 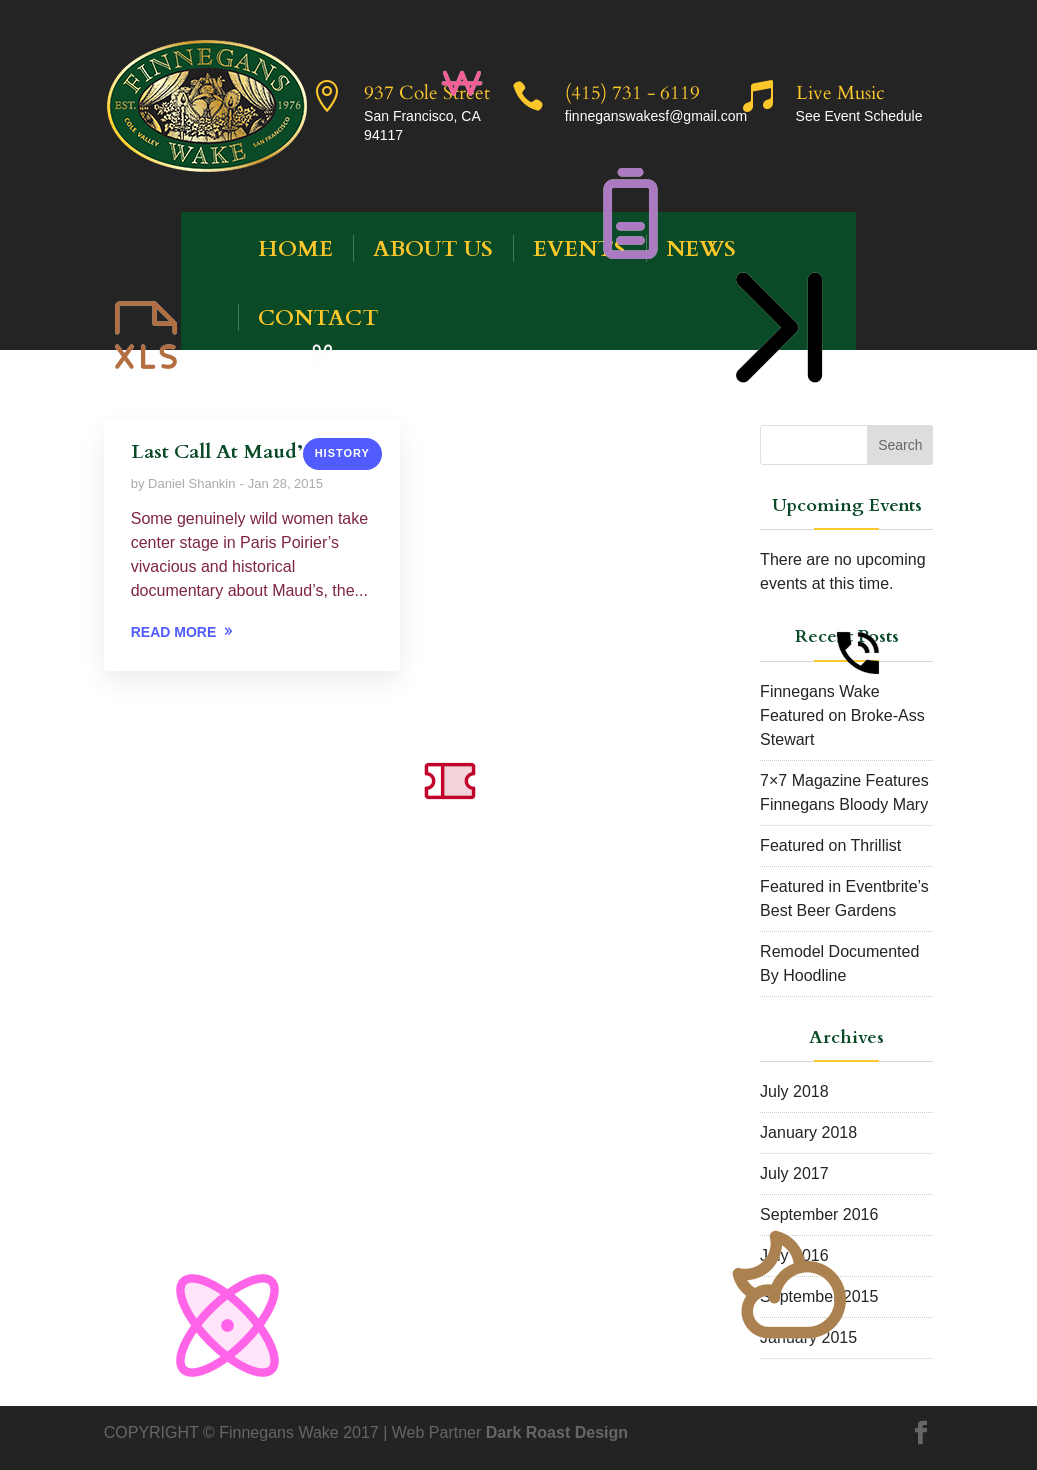 I want to click on open an excel spreadsheet file, so click(x=146, y=338).